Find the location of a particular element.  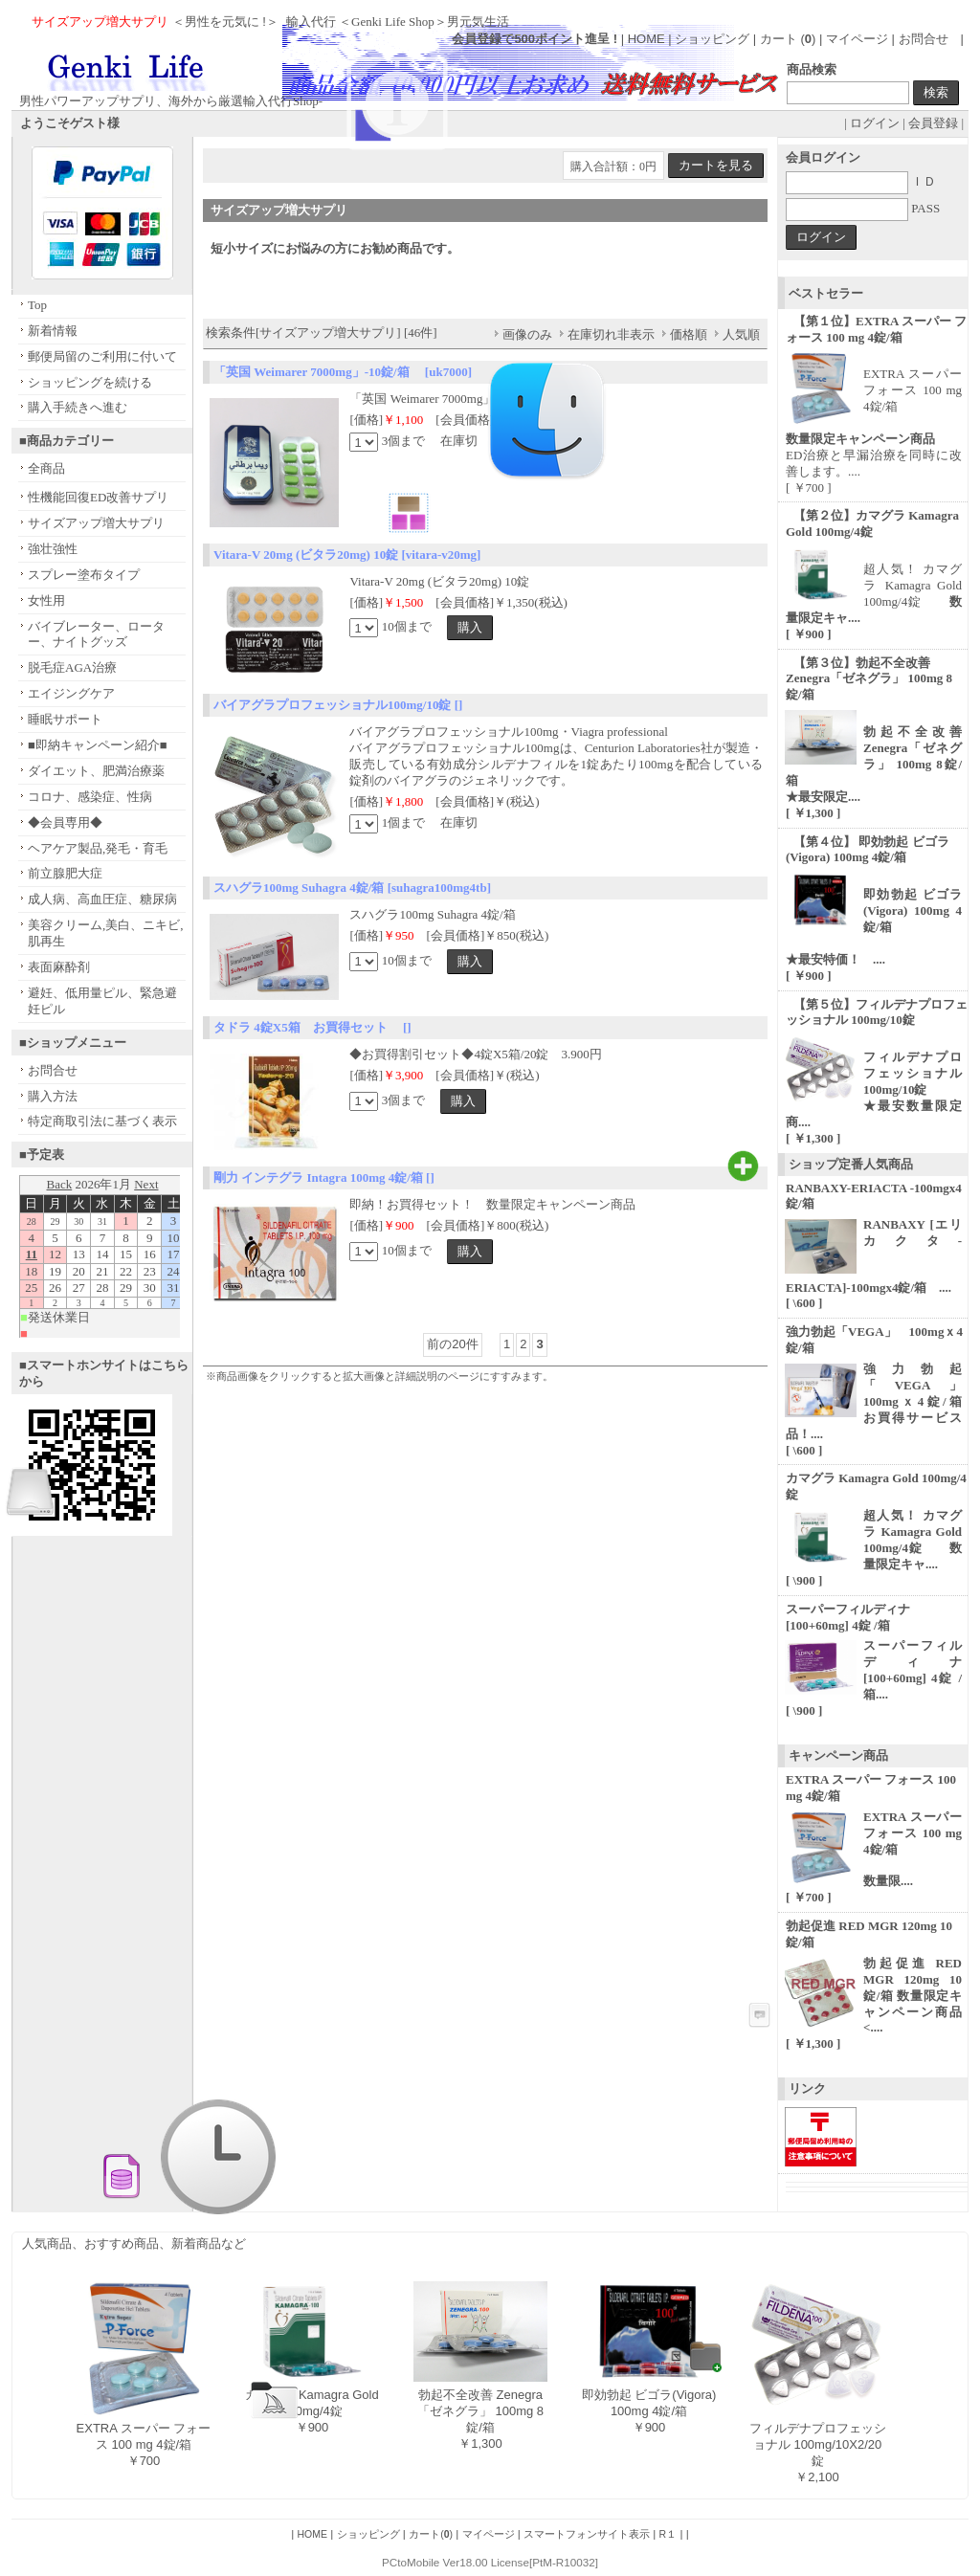

indicates a time-sensitive or scheduled item is located at coordinates (218, 2157).